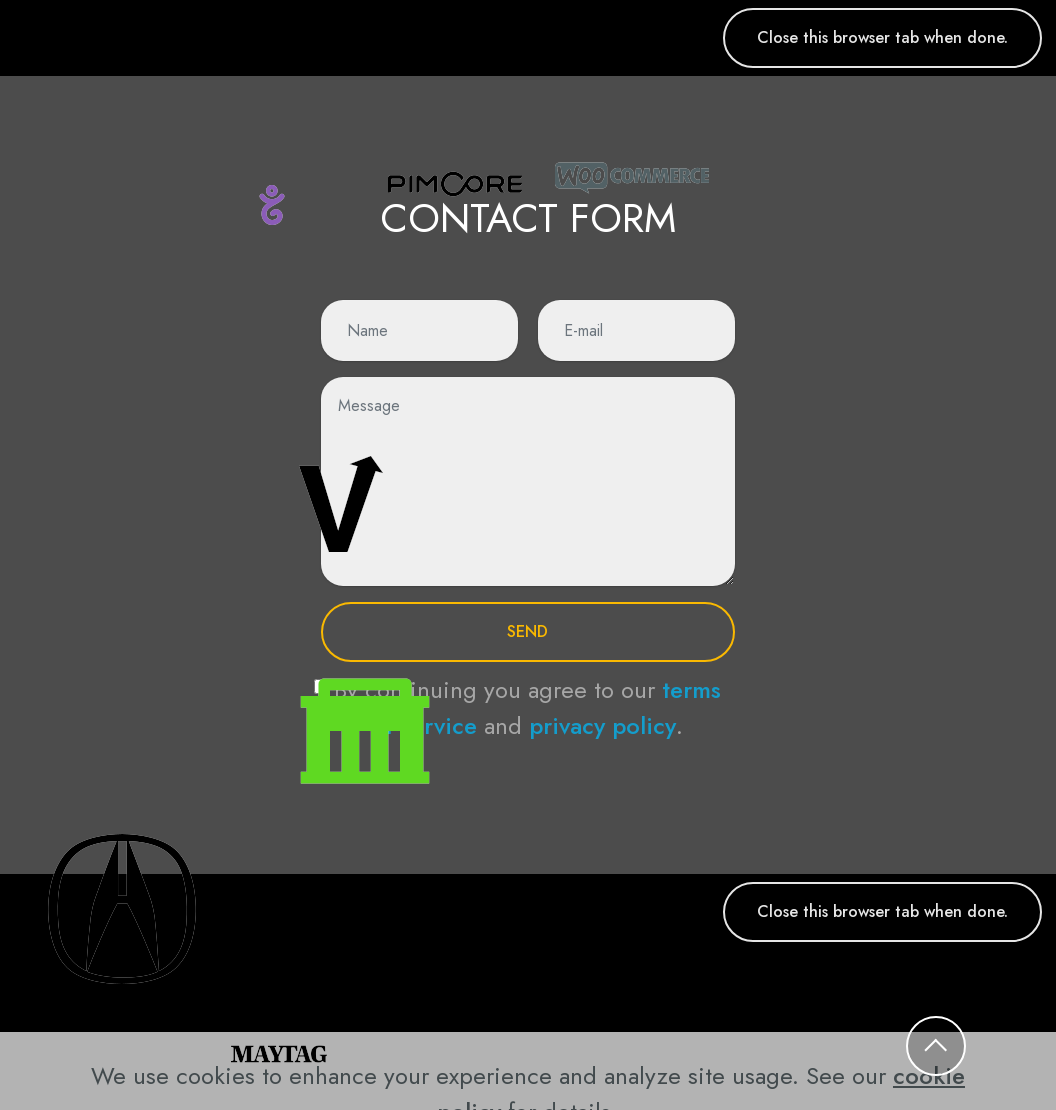 This screenshot has width=1056, height=1110. Describe the element at coordinates (455, 184) in the screenshot. I see `pimcore platform logo` at that location.